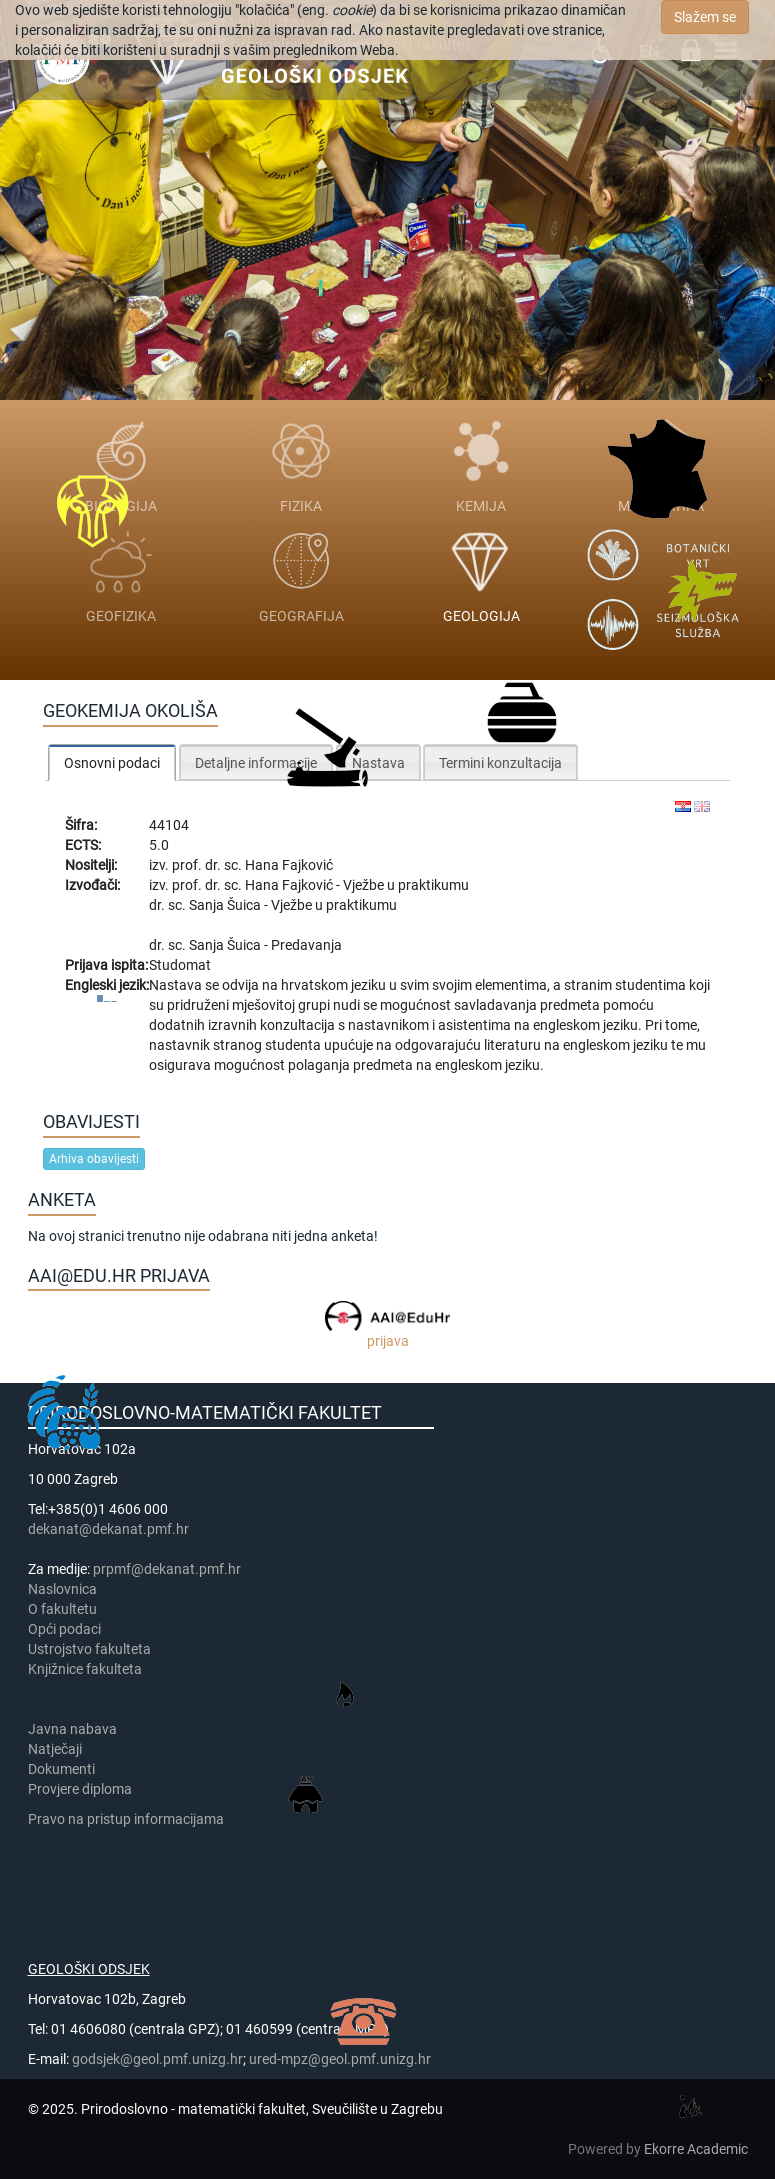 Image resolution: width=775 pixels, height=2179 pixels. Describe the element at coordinates (64, 1412) in the screenshot. I see `indicates harvest or abundance theme` at that location.